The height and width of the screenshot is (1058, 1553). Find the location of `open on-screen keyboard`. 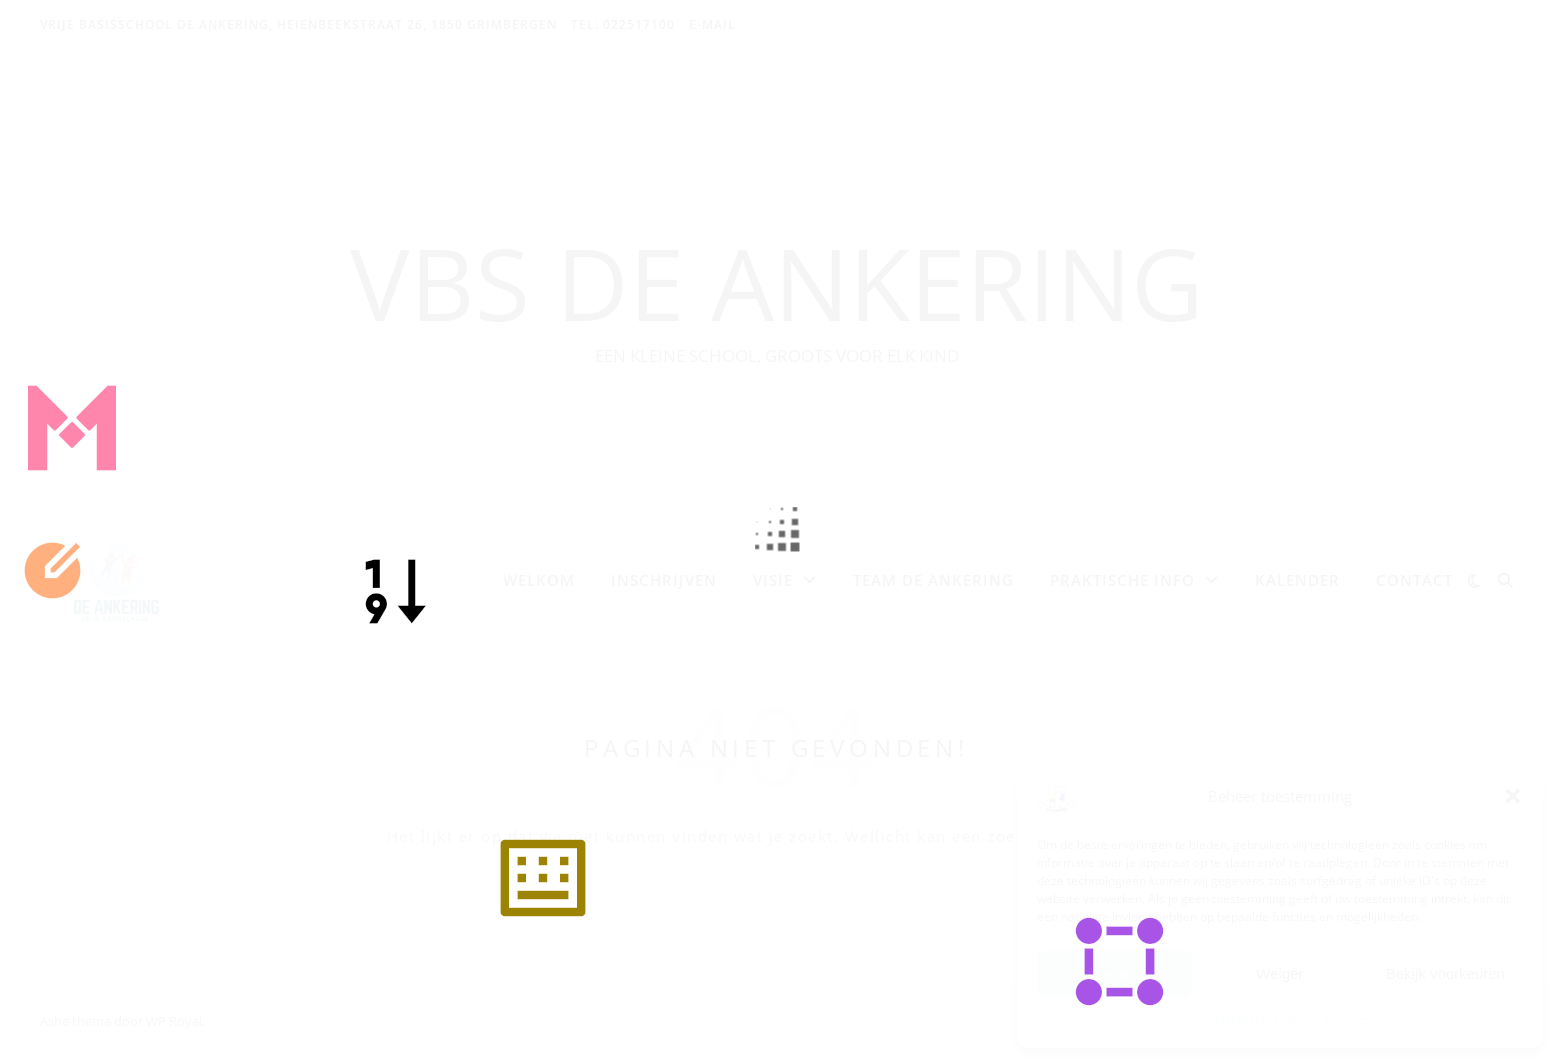

open on-screen keyboard is located at coordinates (543, 878).